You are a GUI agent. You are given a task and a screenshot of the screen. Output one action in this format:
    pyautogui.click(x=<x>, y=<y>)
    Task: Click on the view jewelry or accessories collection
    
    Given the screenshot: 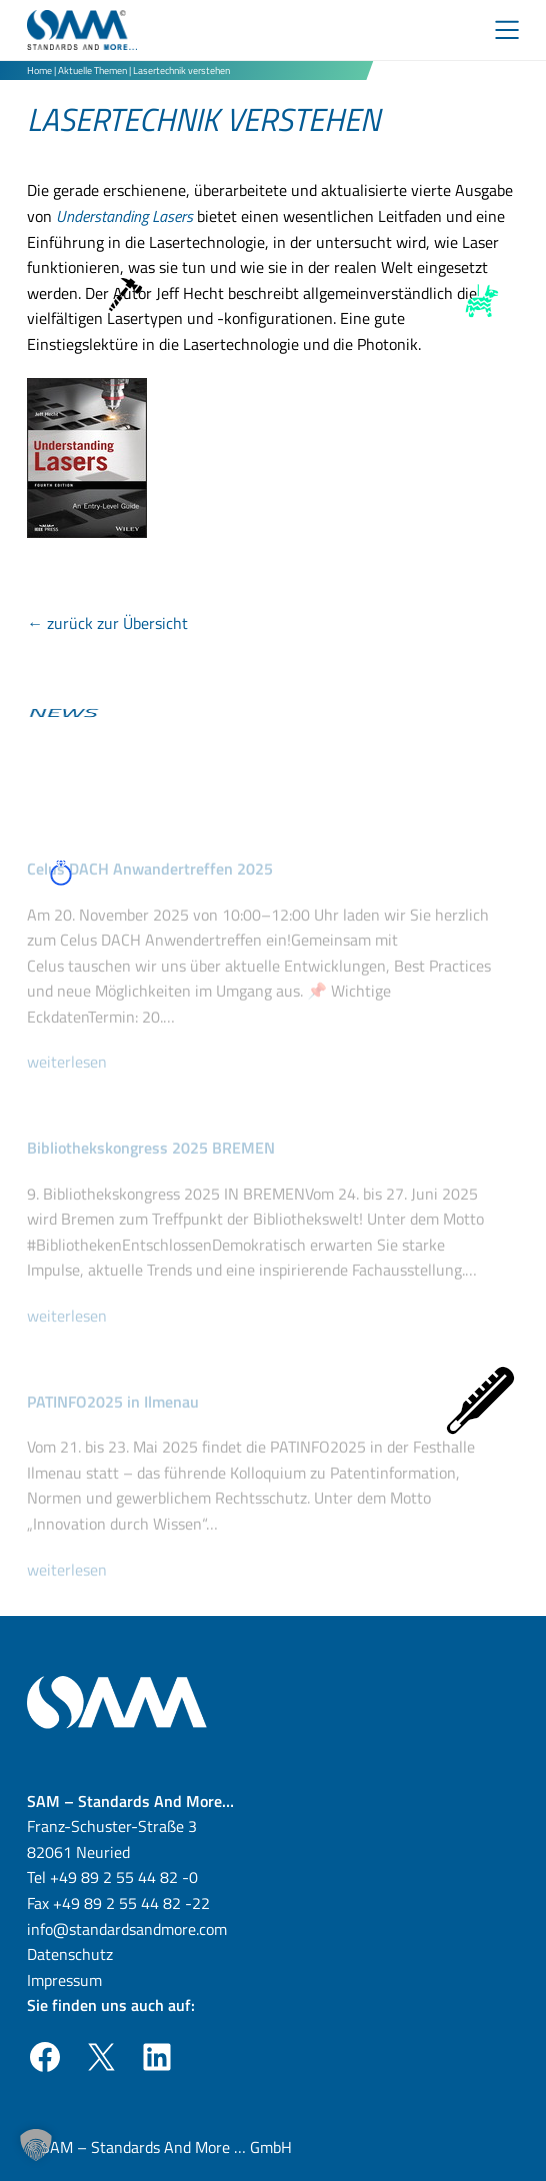 What is the action you would take?
    pyautogui.click(x=61, y=873)
    